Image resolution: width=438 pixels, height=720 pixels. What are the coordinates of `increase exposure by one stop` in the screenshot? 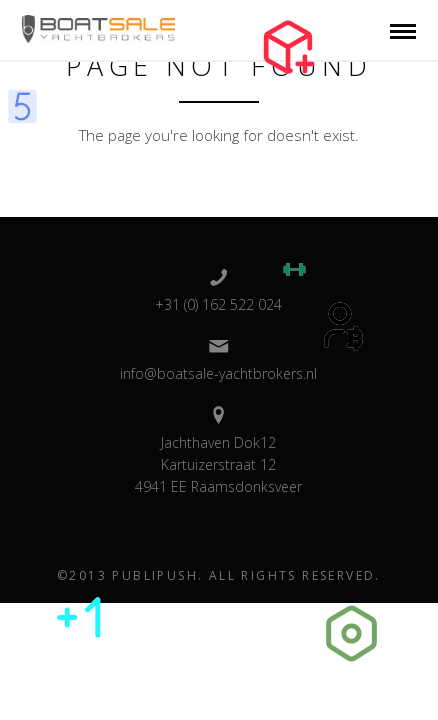 It's located at (82, 617).